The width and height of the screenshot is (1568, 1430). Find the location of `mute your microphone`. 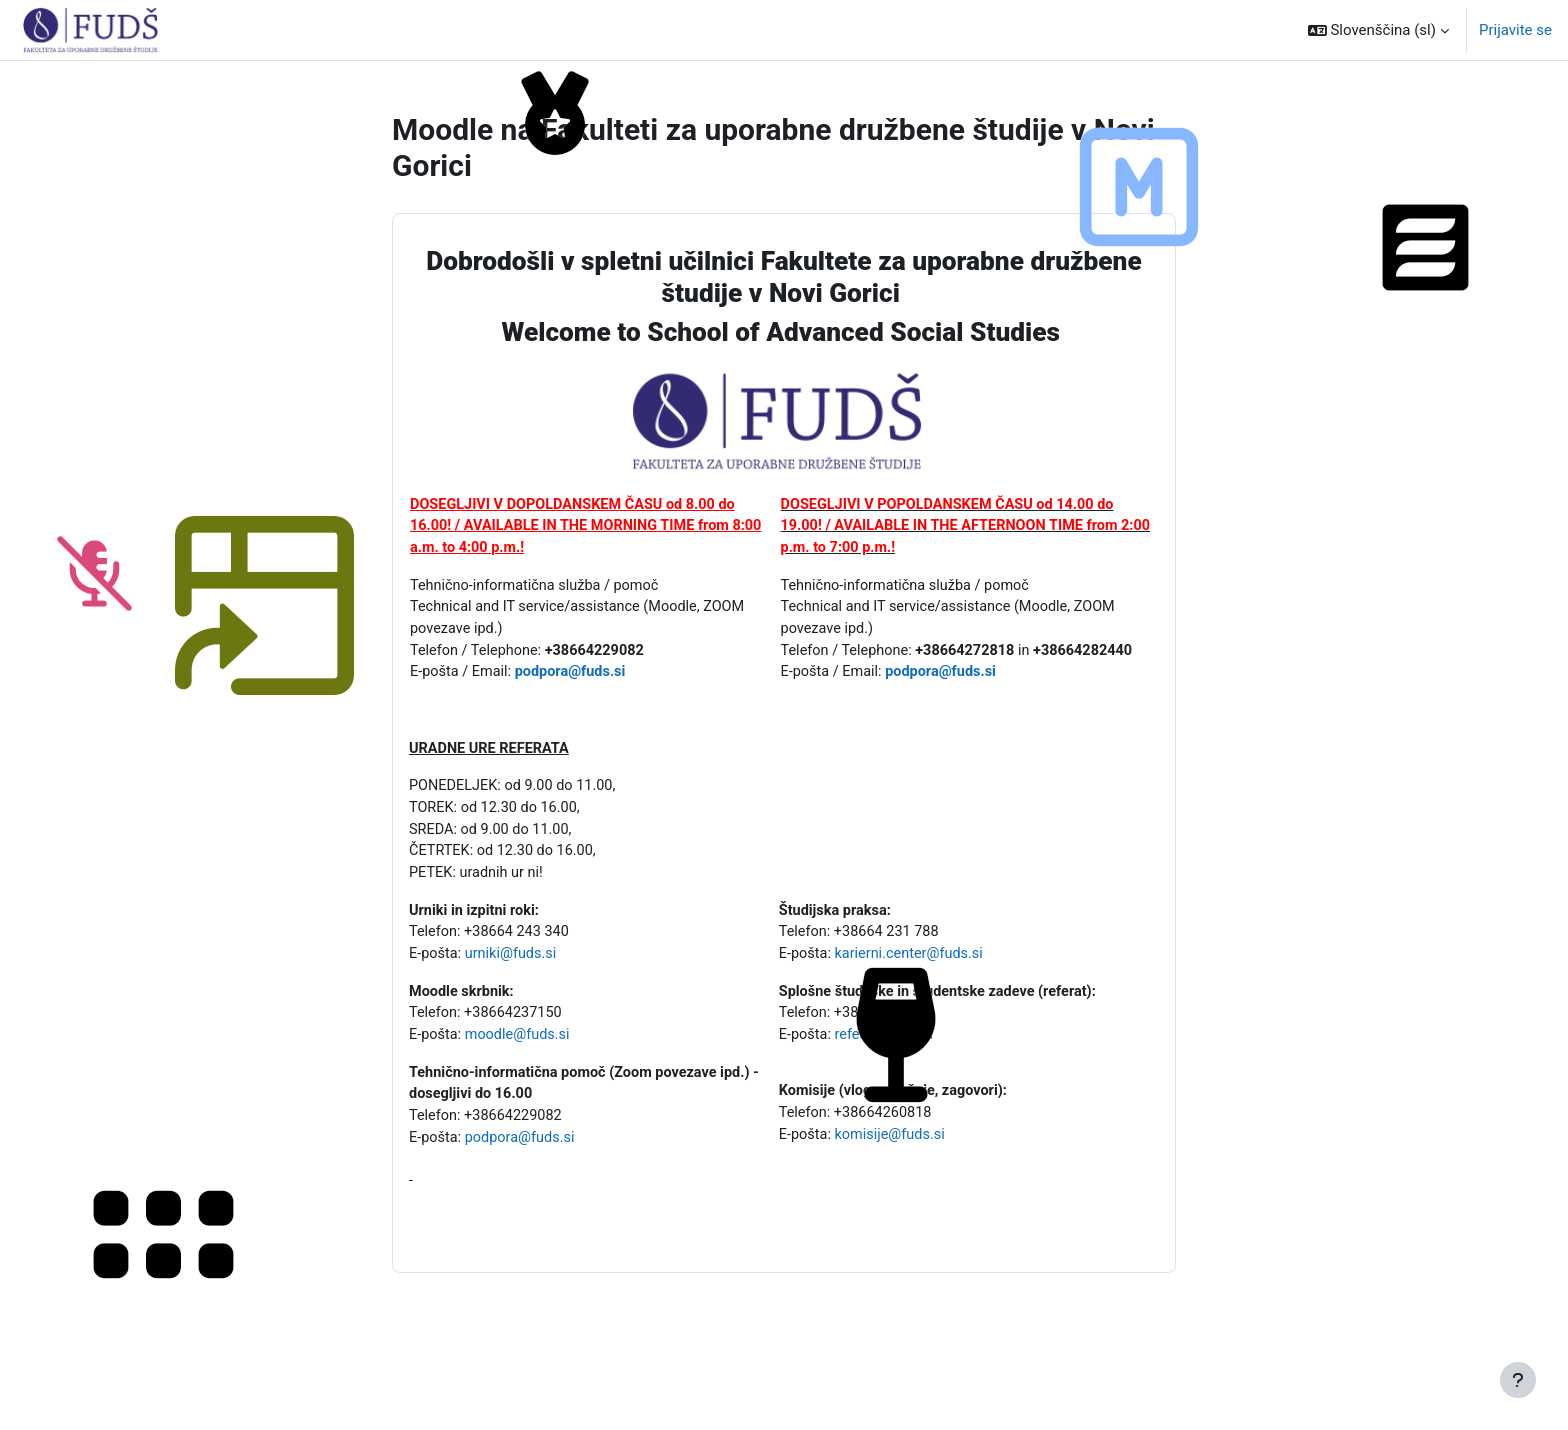

mute your microphone is located at coordinates (94, 573).